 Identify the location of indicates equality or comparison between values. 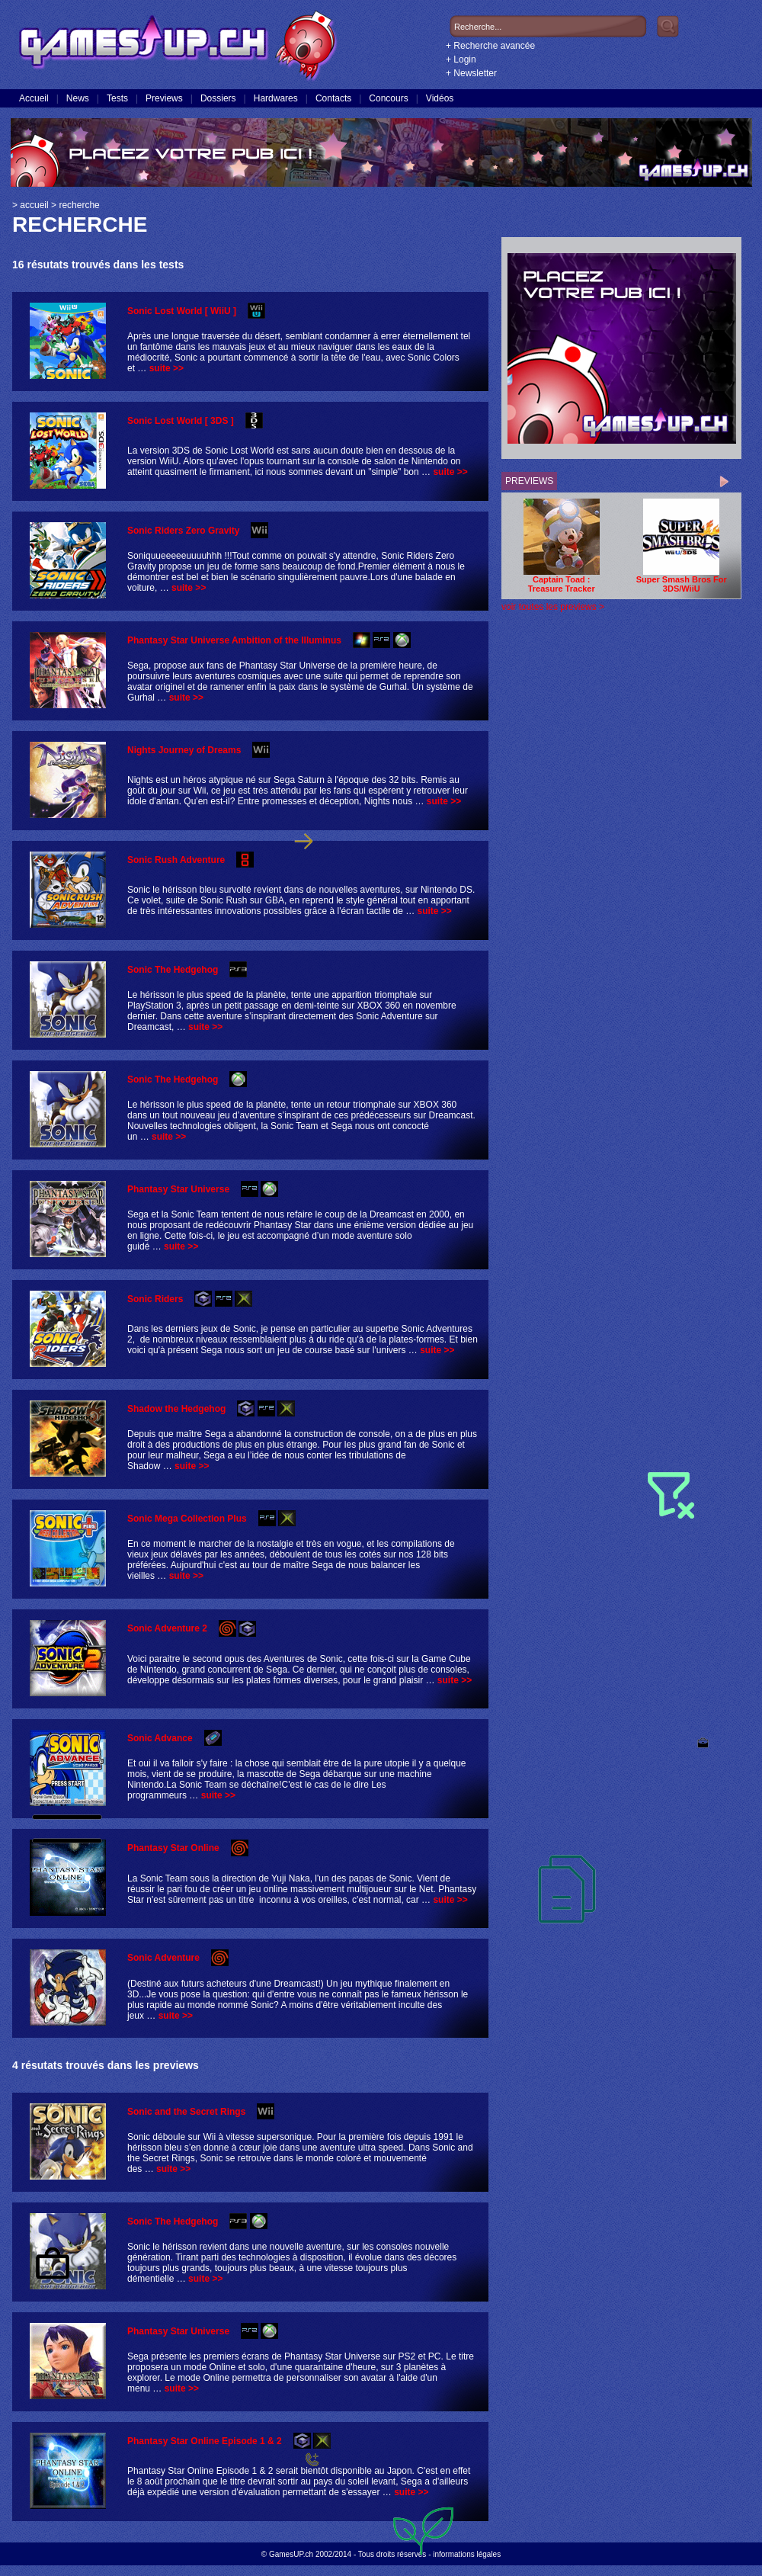
(67, 1829).